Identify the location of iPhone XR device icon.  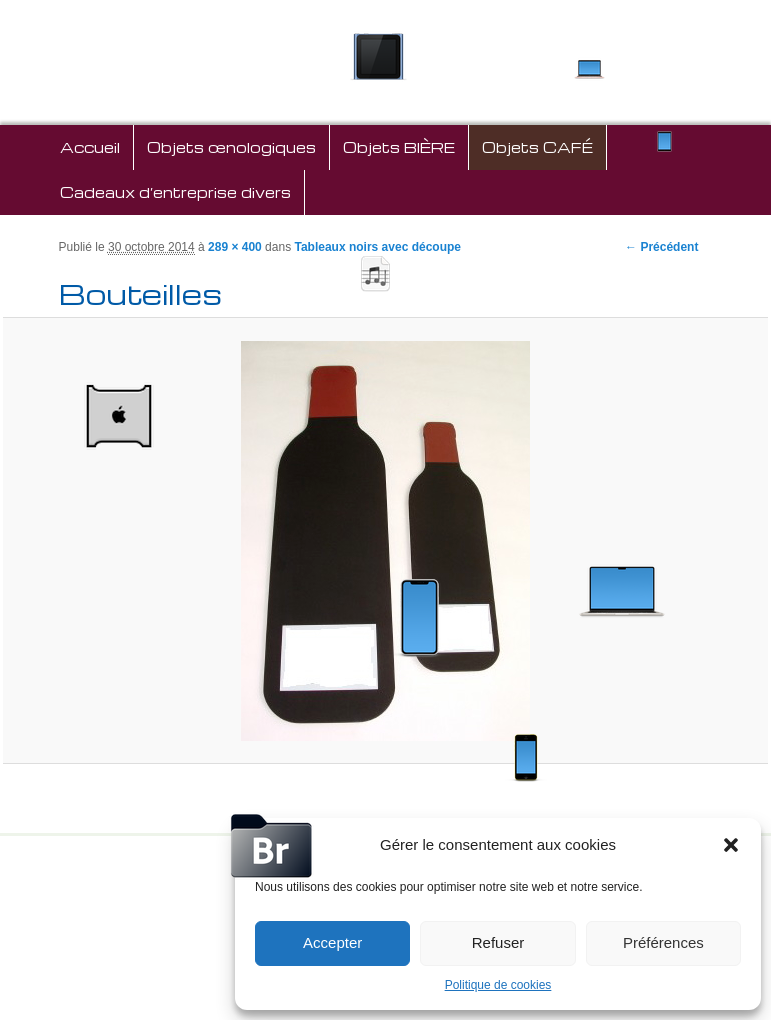
(419, 618).